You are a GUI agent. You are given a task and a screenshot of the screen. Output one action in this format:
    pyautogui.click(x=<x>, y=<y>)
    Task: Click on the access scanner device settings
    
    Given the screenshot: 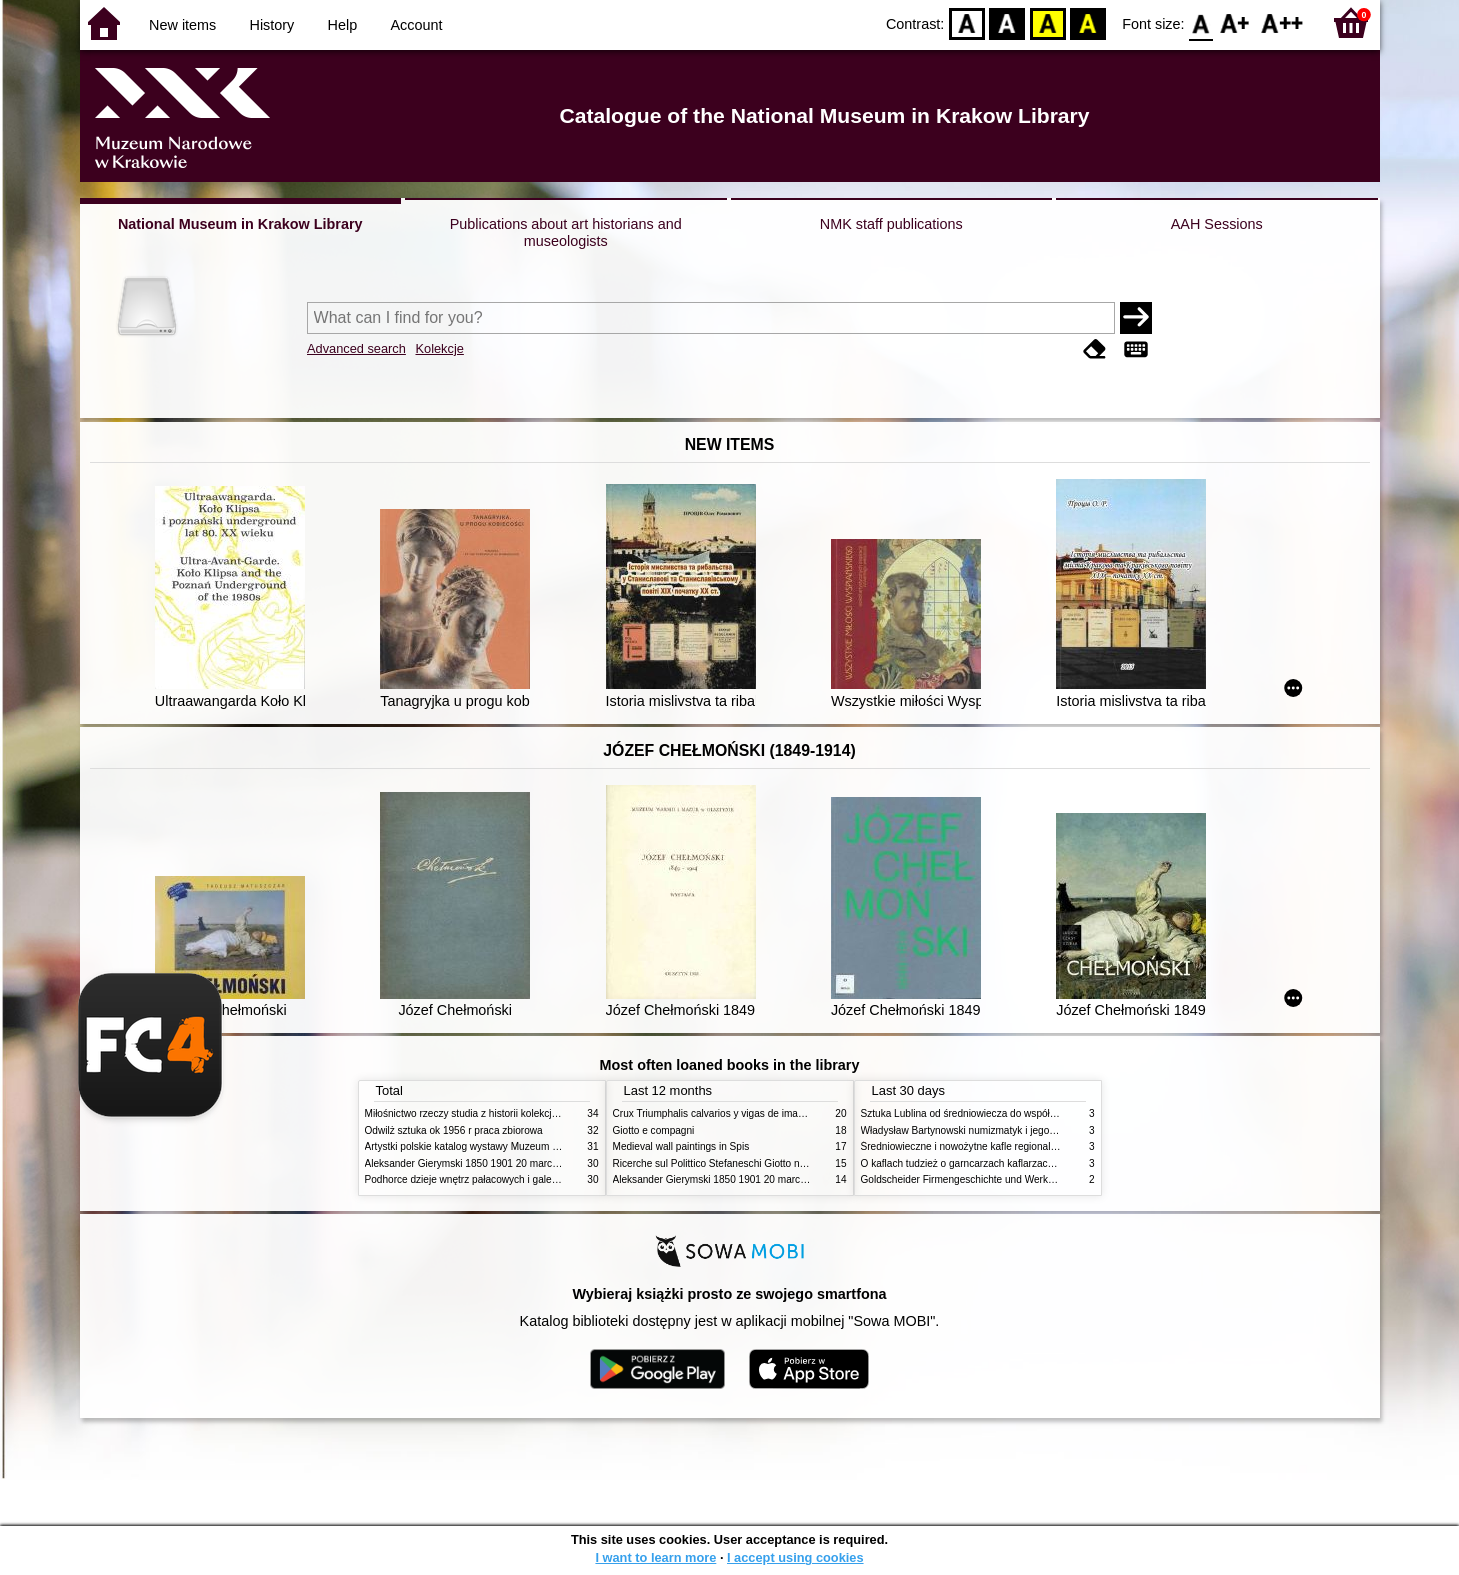 What is the action you would take?
    pyautogui.click(x=147, y=307)
    